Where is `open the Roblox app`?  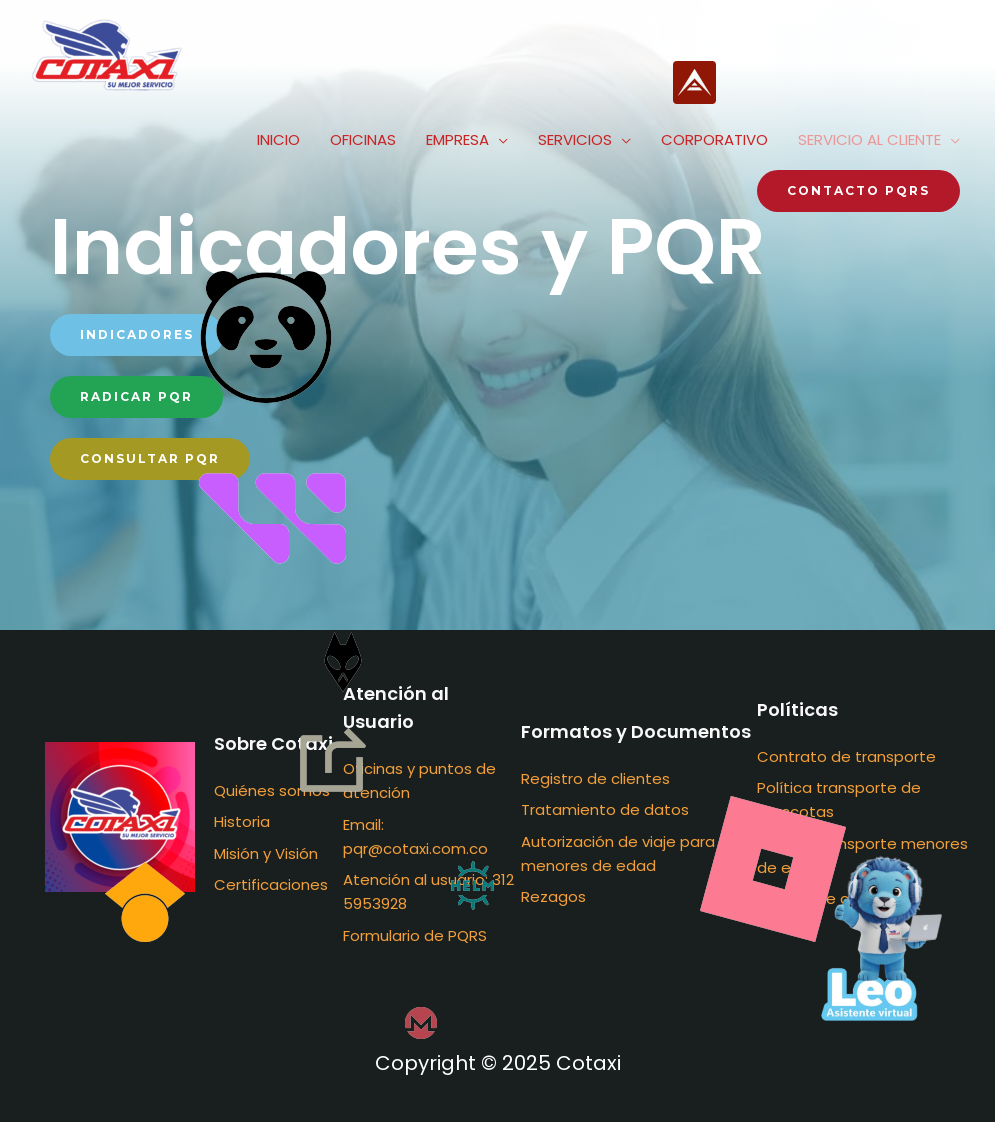 open the Roblox app is located at coordinates (773, 869).